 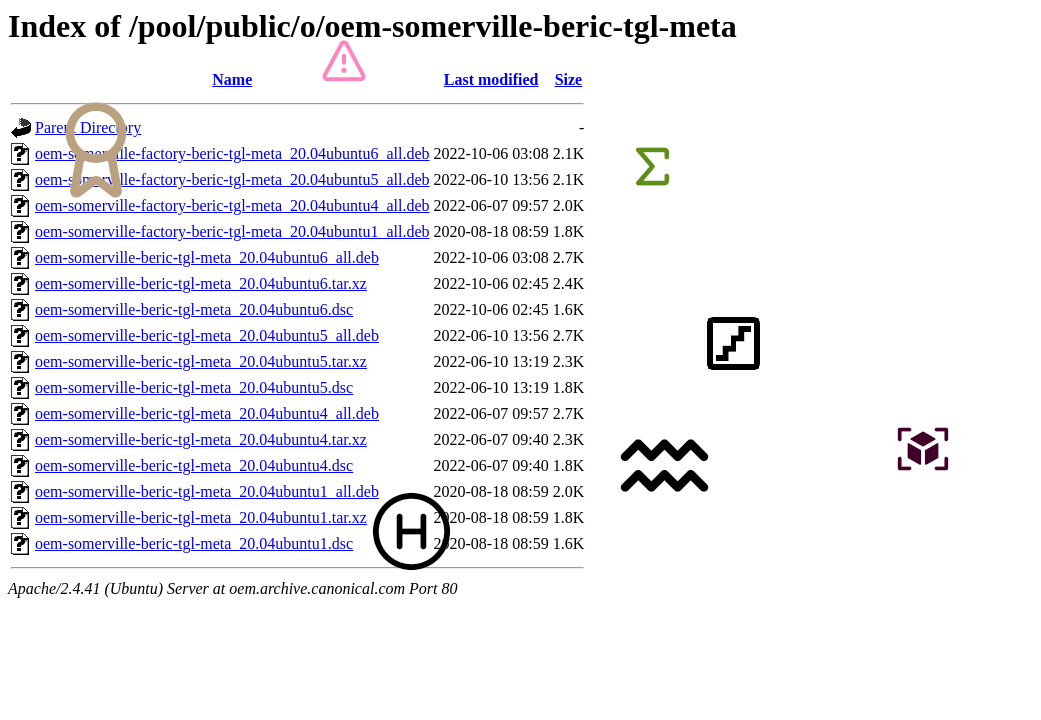 I want to click on hospital or helipad location marker, so click(x=411, y=531).